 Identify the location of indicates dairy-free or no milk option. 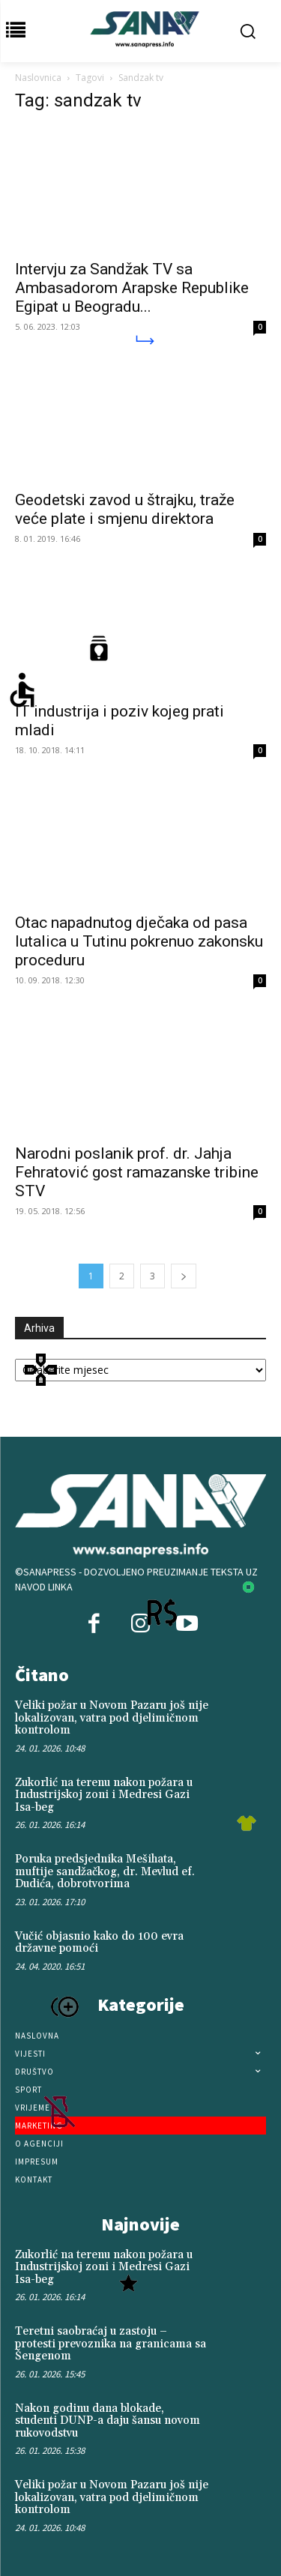
(59, 2111).